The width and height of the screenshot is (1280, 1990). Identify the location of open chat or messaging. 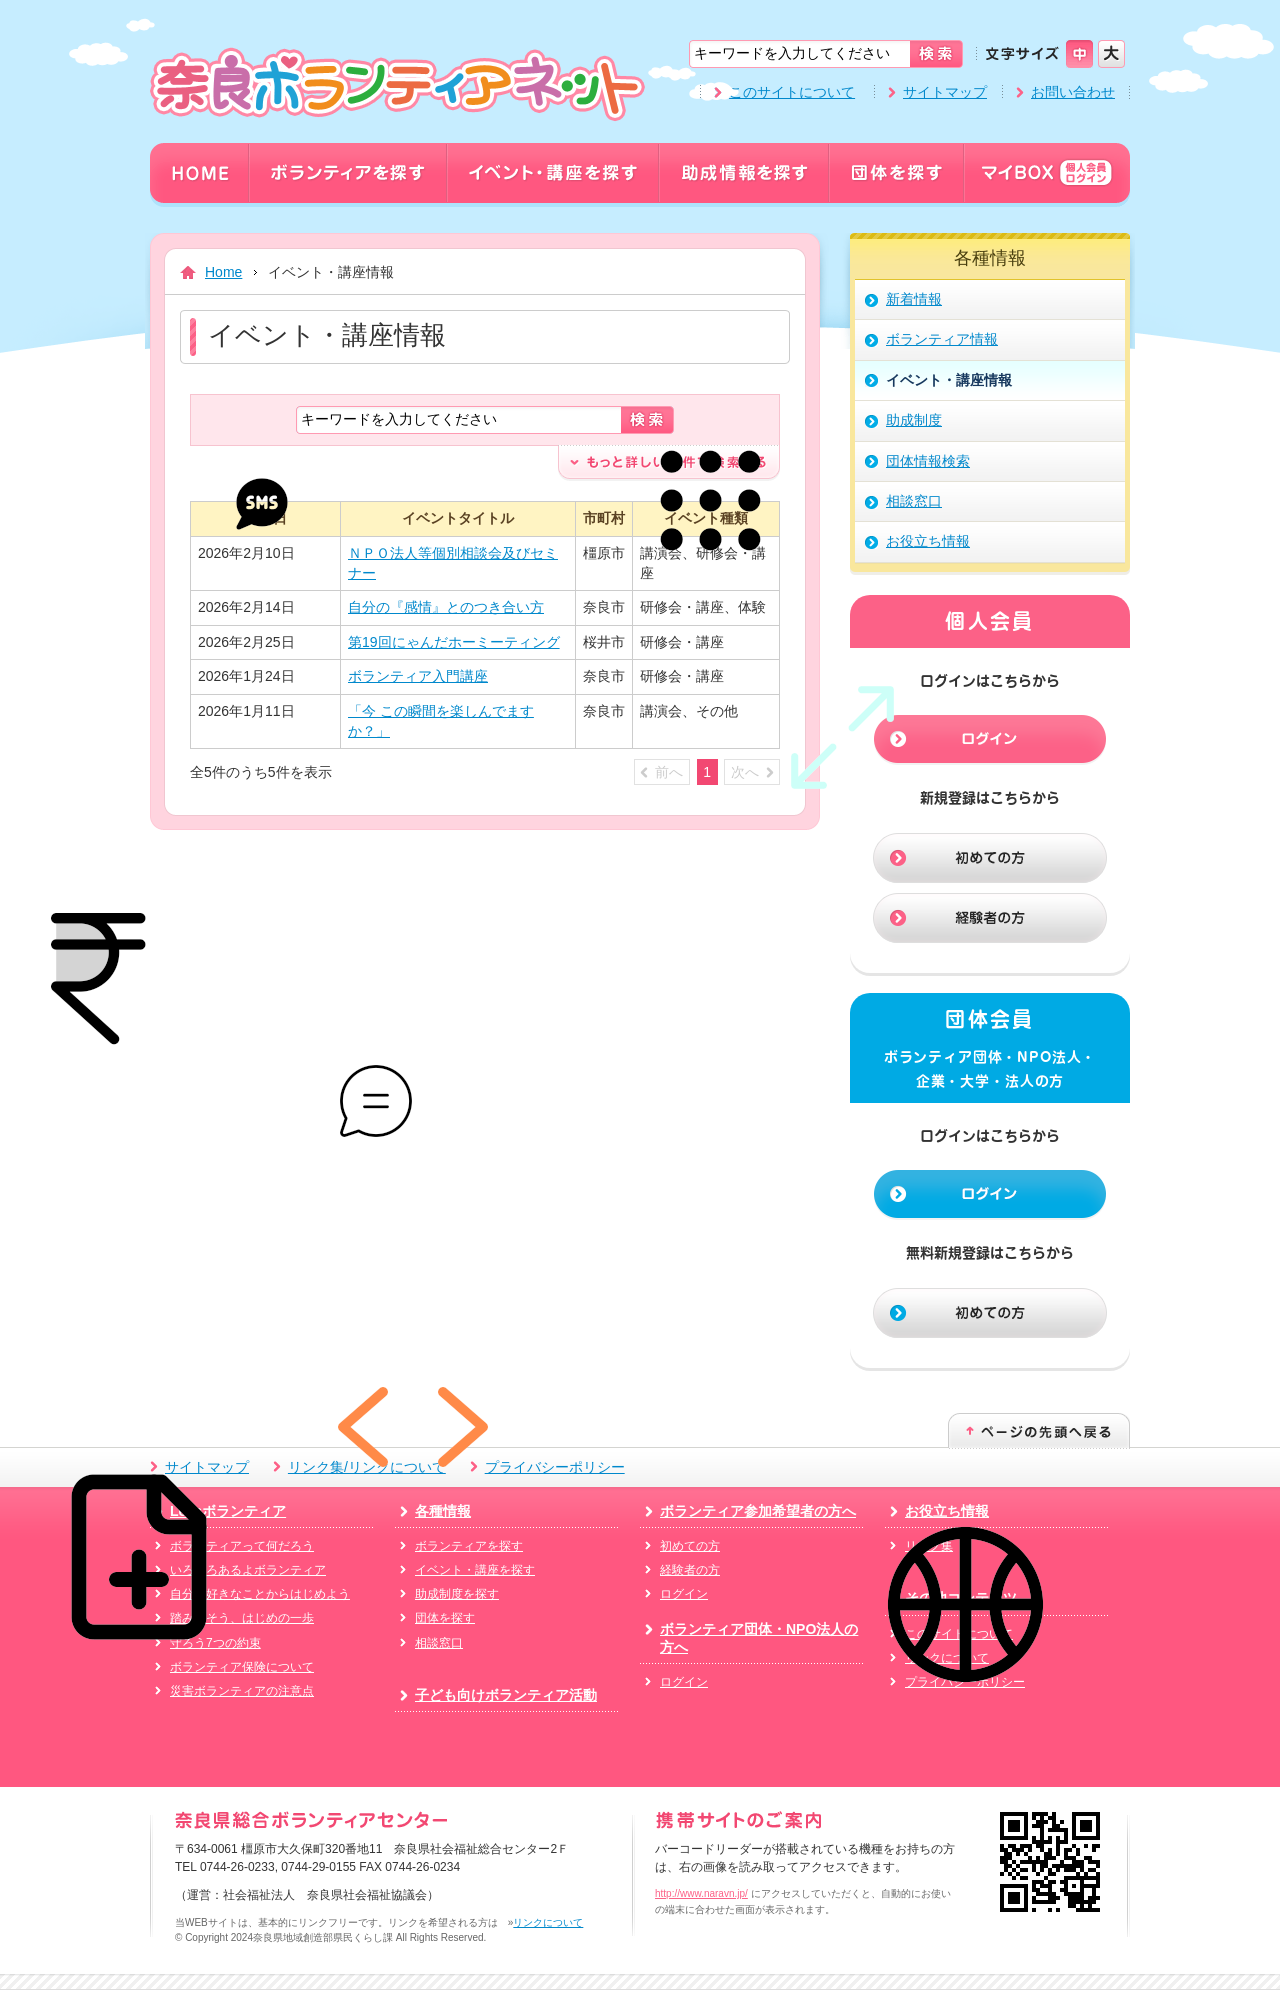
(376, 1101).